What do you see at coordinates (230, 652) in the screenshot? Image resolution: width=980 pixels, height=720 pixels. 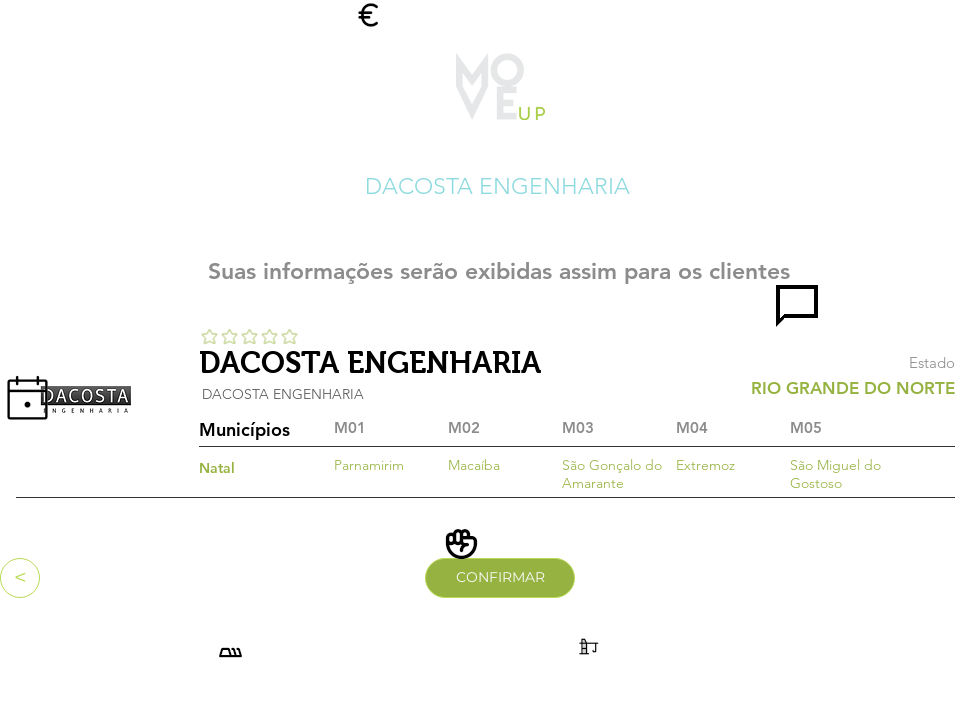 I see `switch between open browser tabs` at bounding box center [230, 652].